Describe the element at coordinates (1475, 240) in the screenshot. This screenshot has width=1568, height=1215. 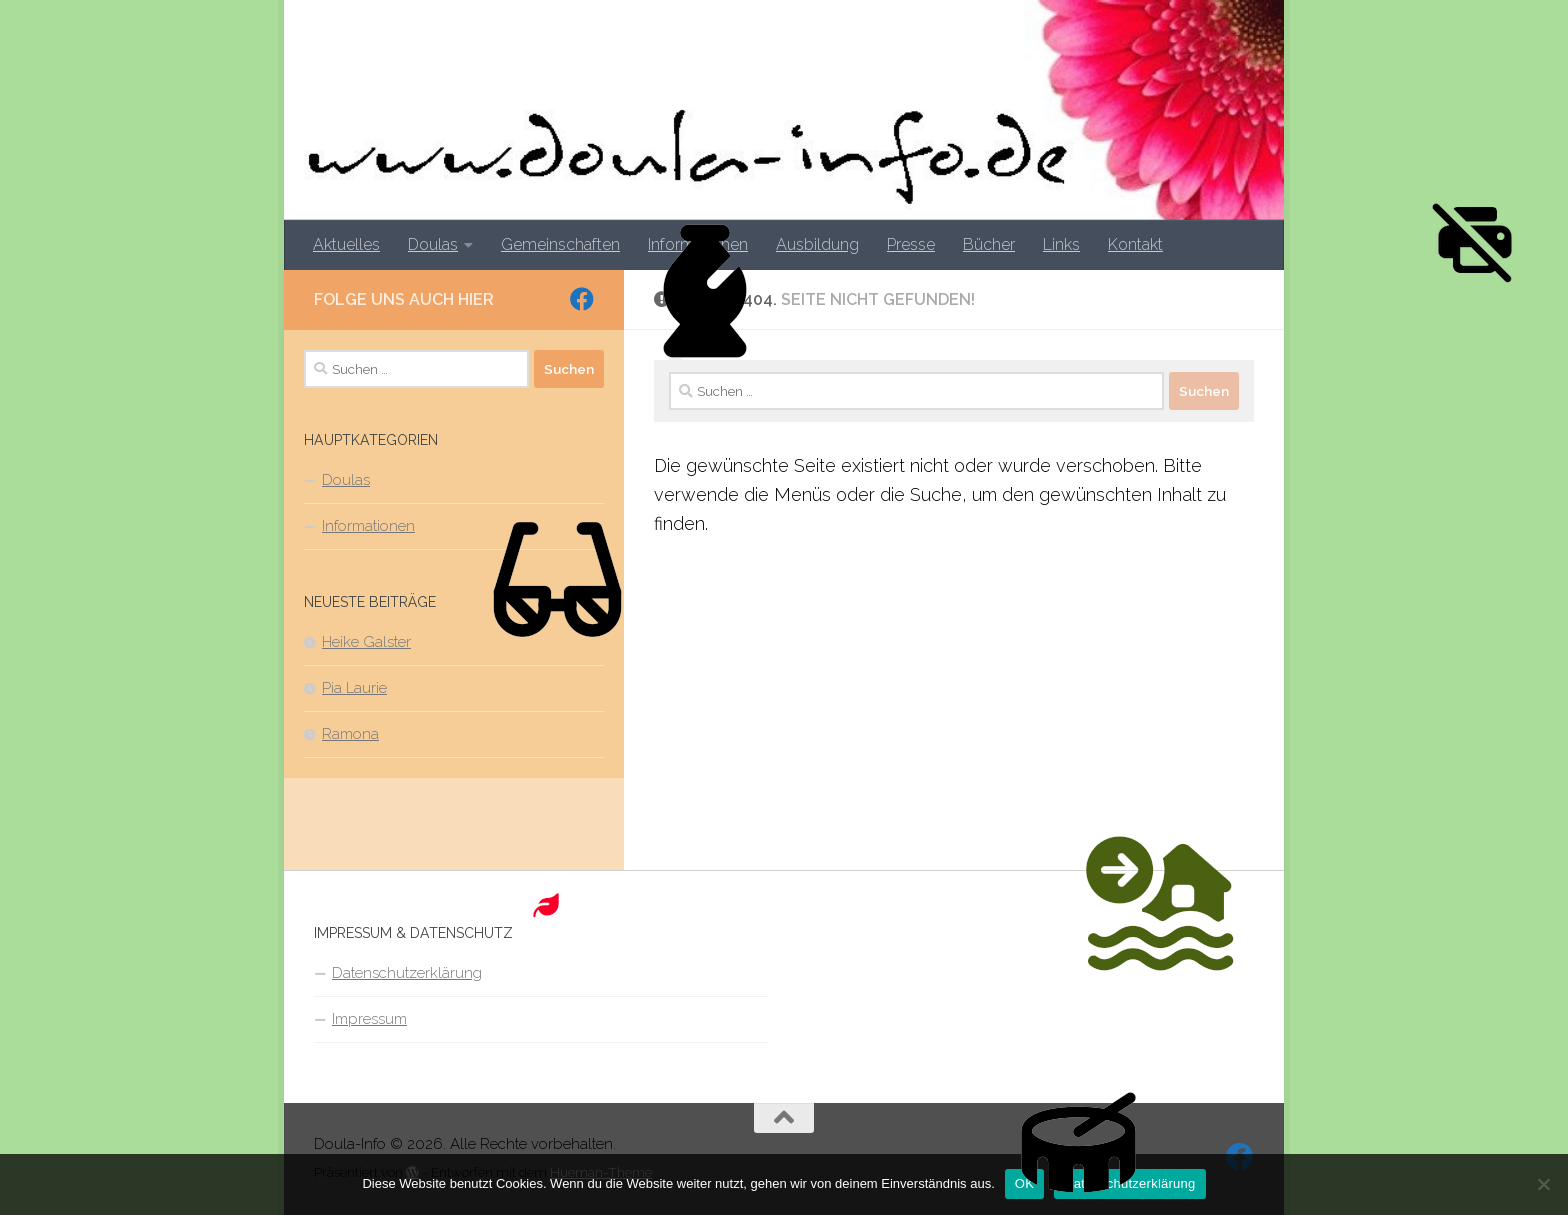
I see `printing is currently unavailable` at that location.